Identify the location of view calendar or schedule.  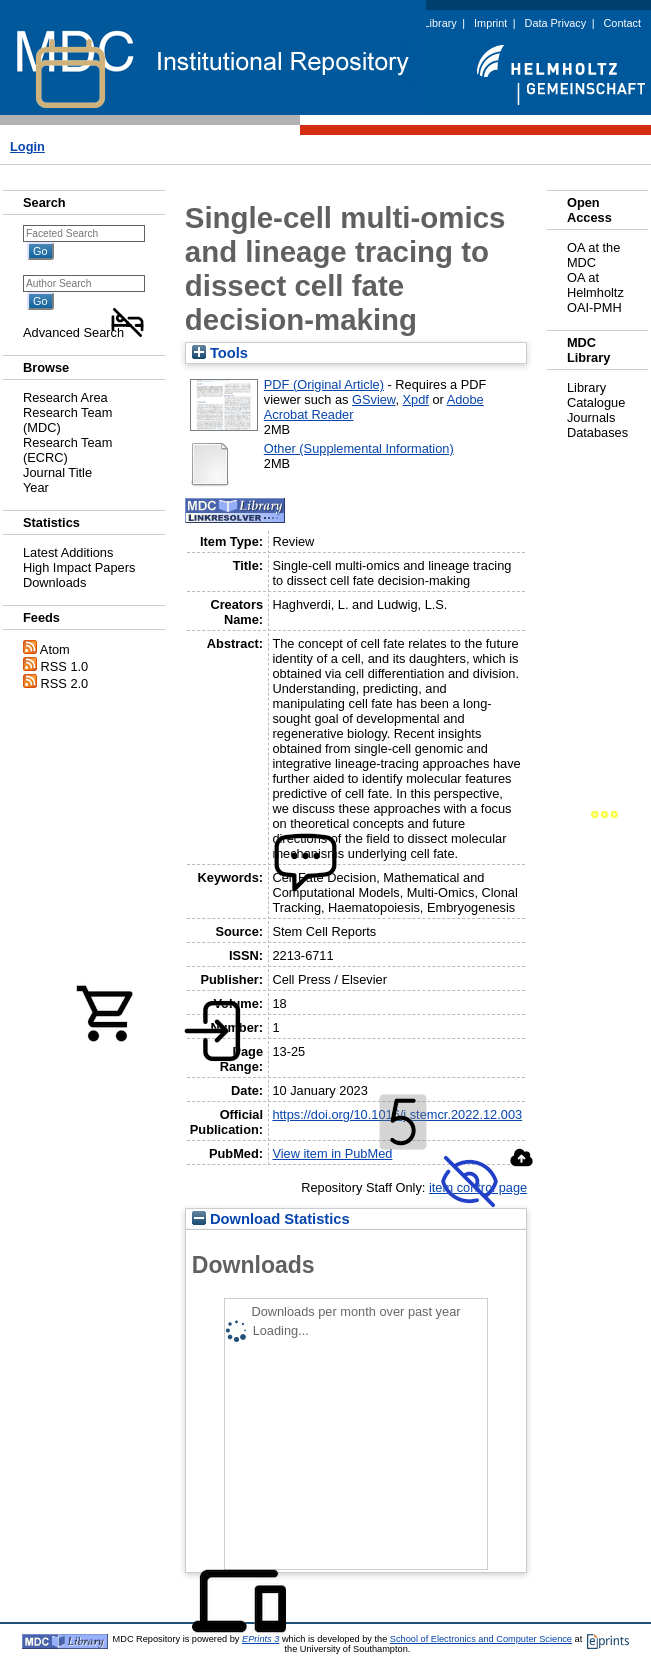
(70, 73).